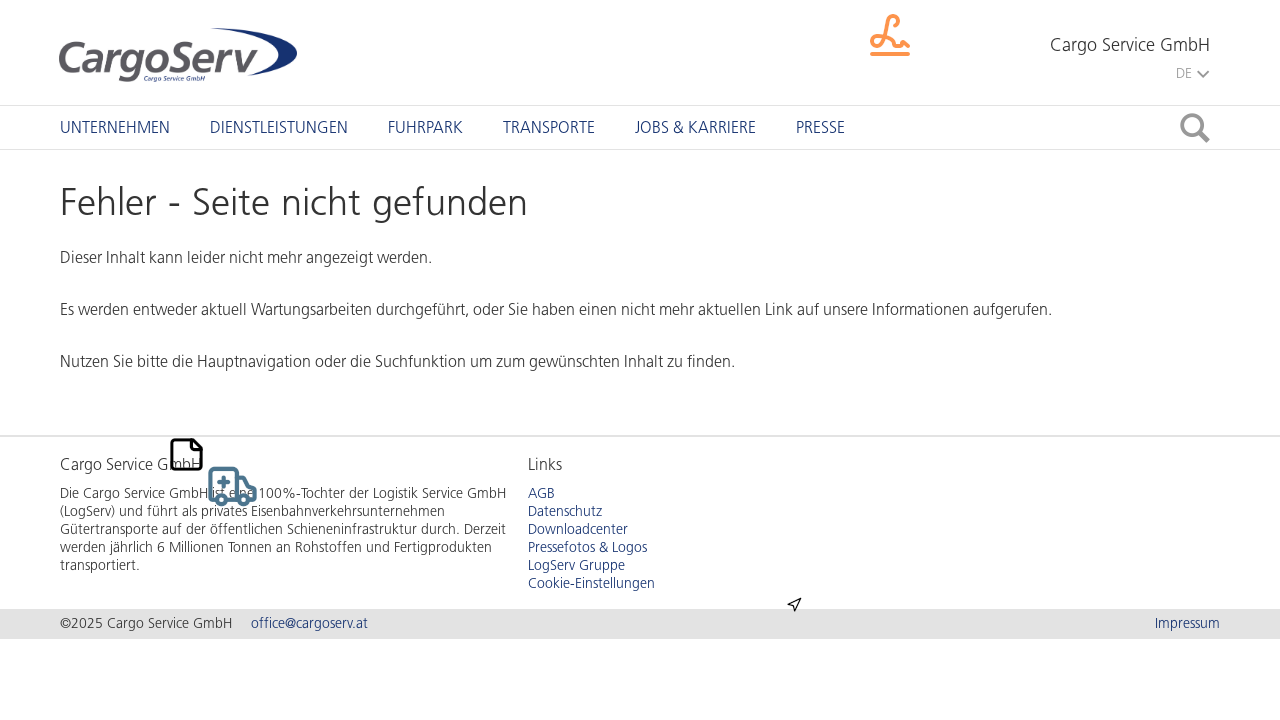 The height and width of the screenshot is (720, 1280). What do you see at coordinates (890, 36) in the screenshot?
I see `add your signature to a document` at bounding box center [890, 36].